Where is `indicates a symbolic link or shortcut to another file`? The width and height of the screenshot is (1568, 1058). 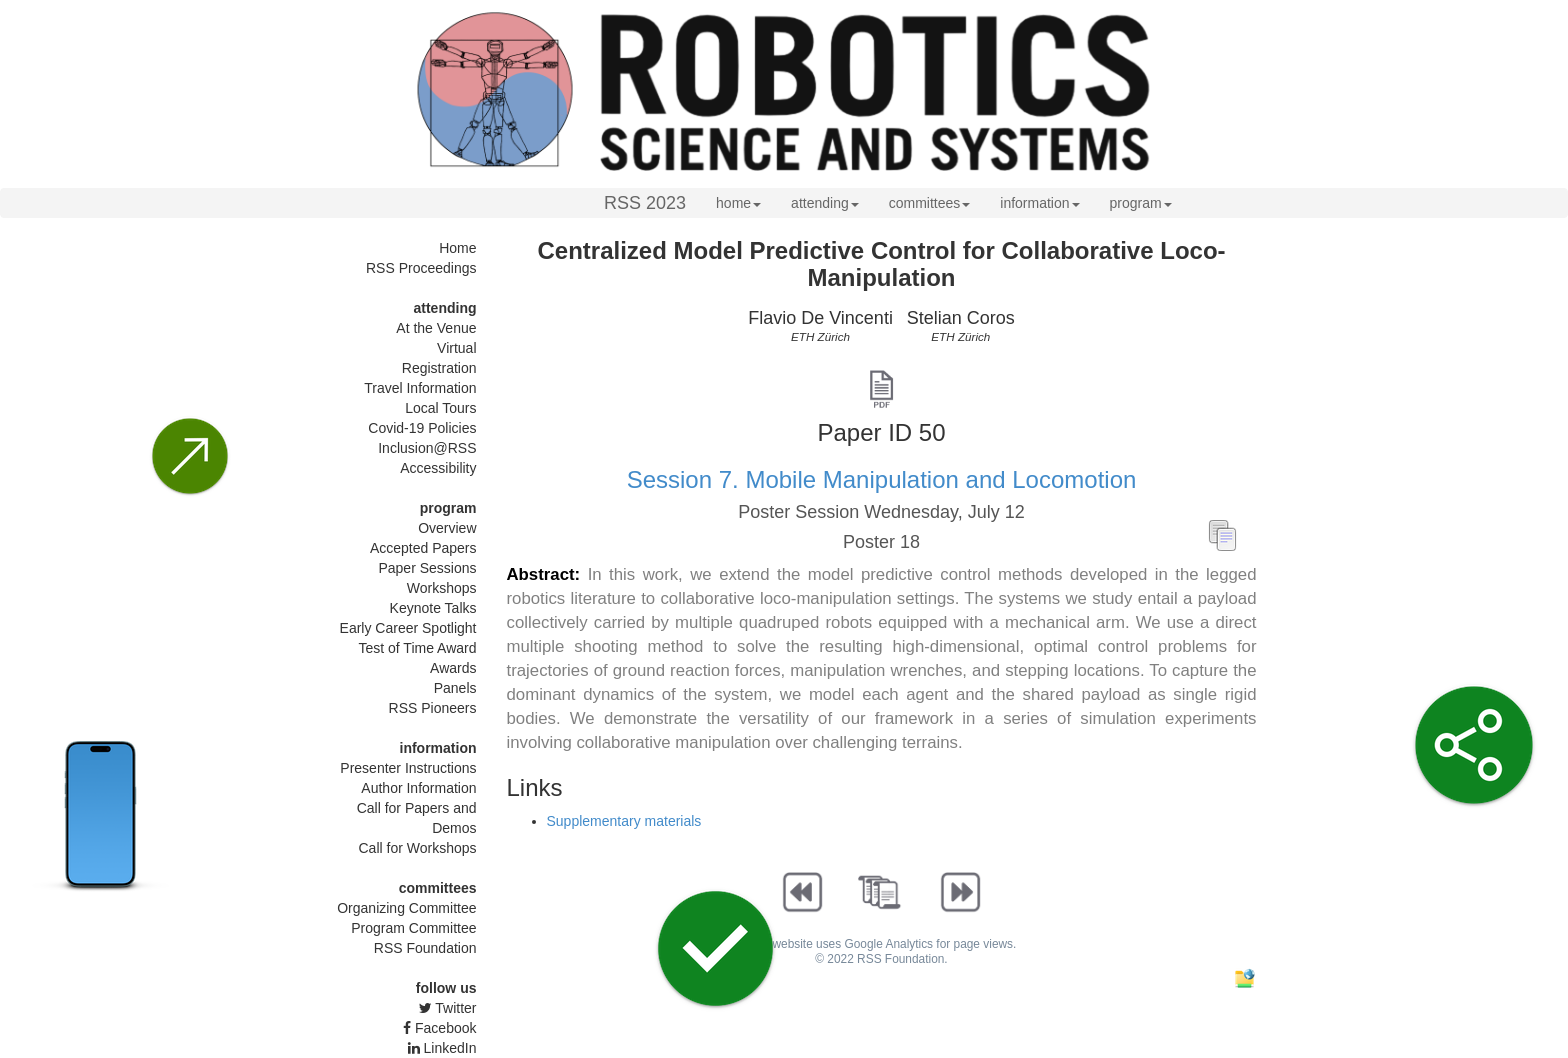 indicates a symbolic link or shortcut to another file is located at coordinates (190, 456).